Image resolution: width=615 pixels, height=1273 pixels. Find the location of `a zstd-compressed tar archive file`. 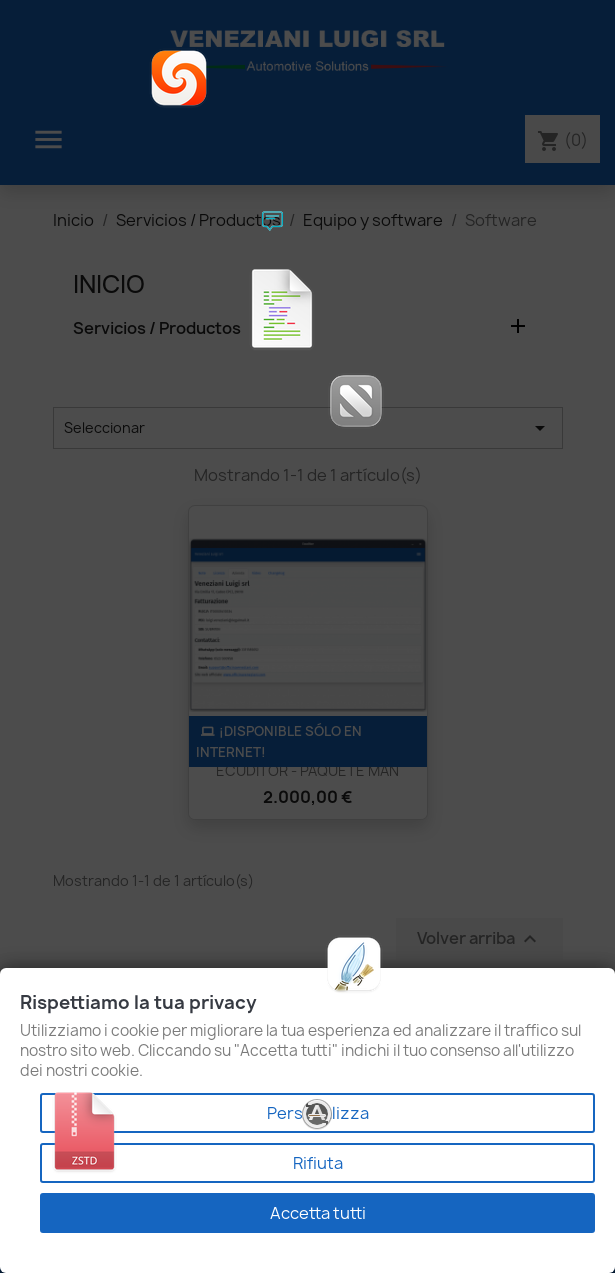

a zstd-compressed tar archive file is located at coordinates (84, 1132).